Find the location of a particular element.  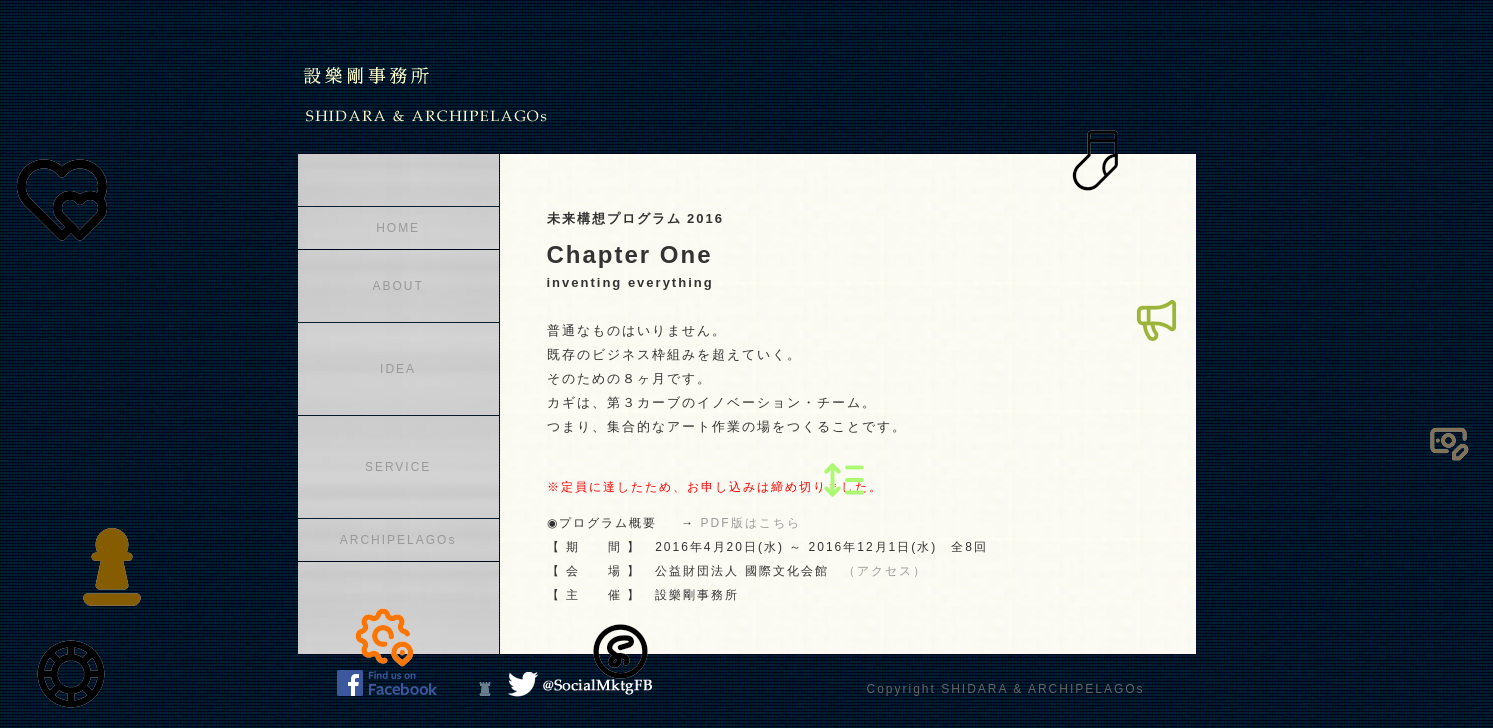

view liked or favorited items is located at coordinates (62, 200).